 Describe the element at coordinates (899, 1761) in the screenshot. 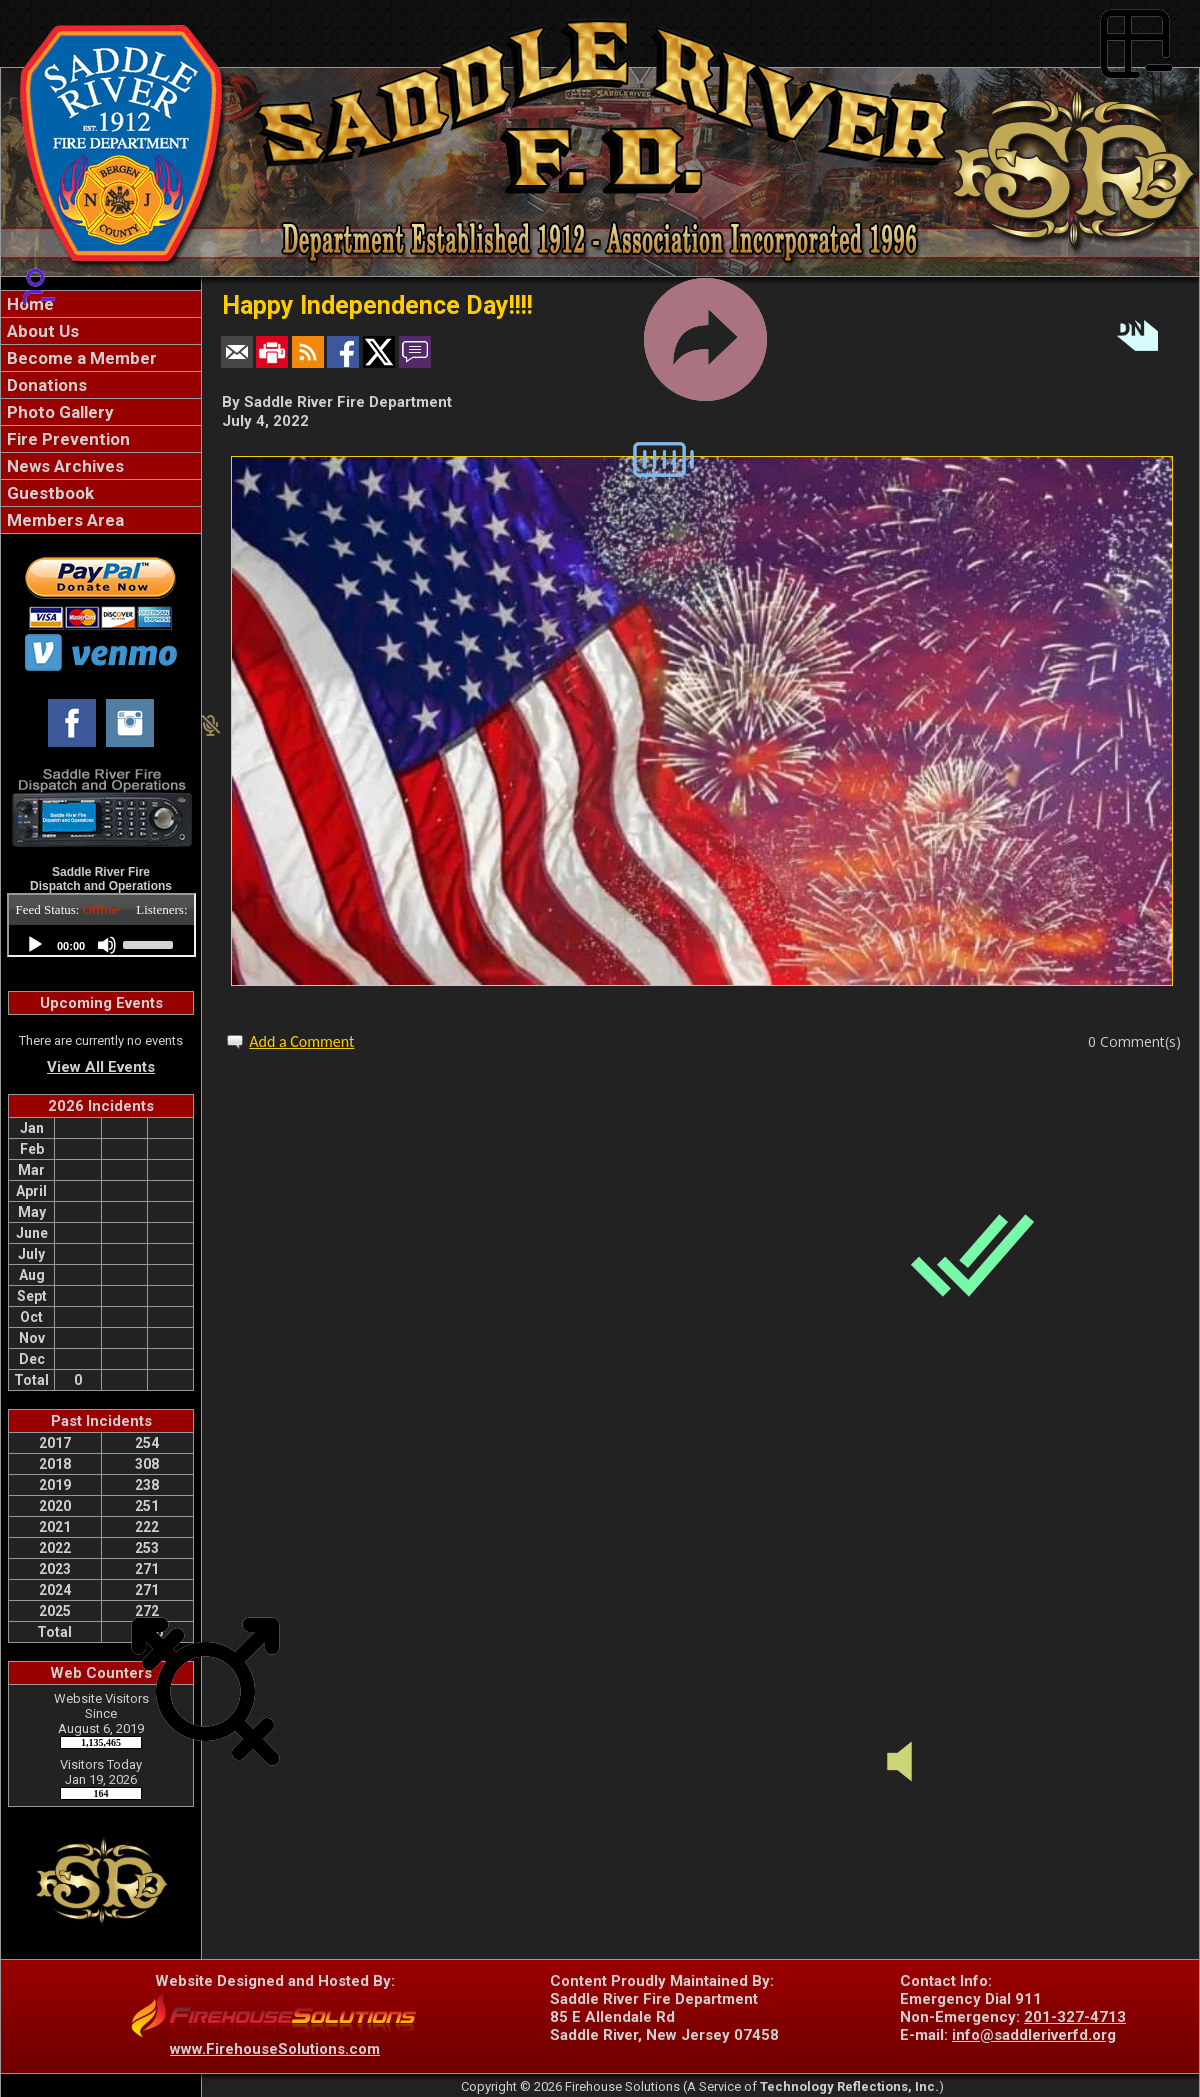

I see `mute audio or sound` at that location.